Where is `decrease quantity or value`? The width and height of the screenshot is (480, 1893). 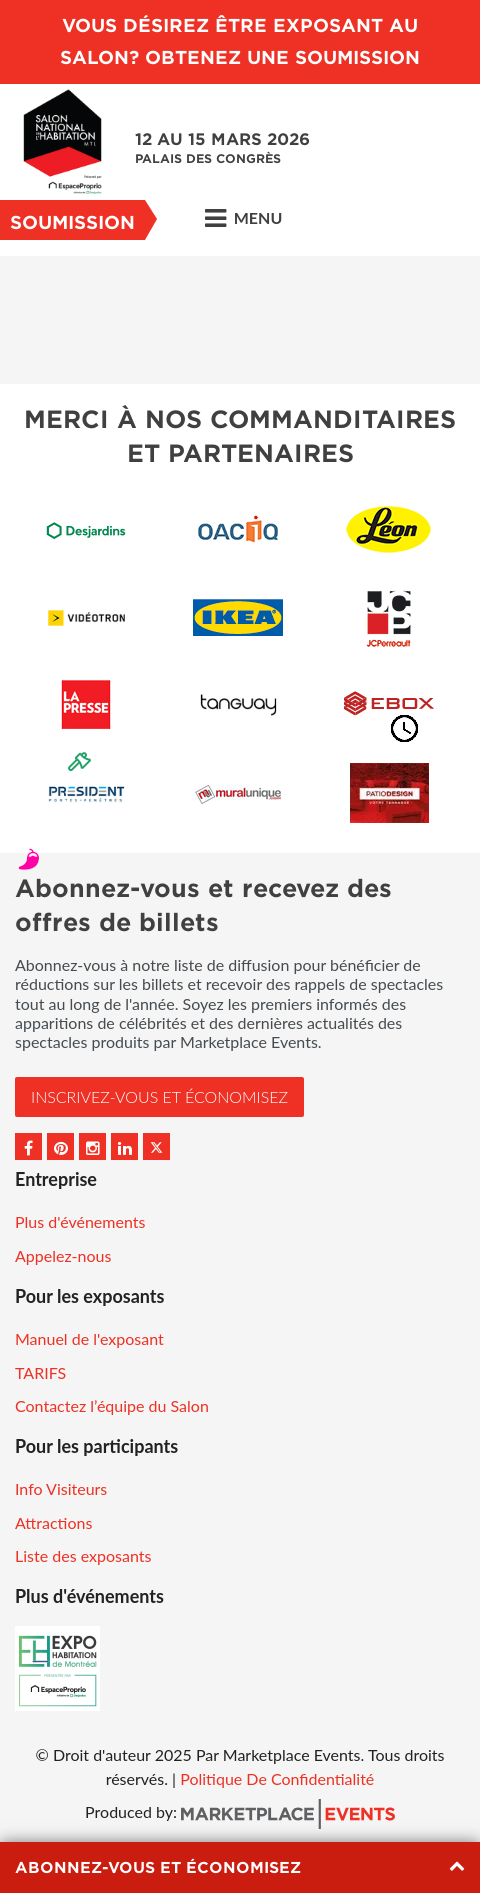 decrease quantity or value is located at coordinates (40, 1661).